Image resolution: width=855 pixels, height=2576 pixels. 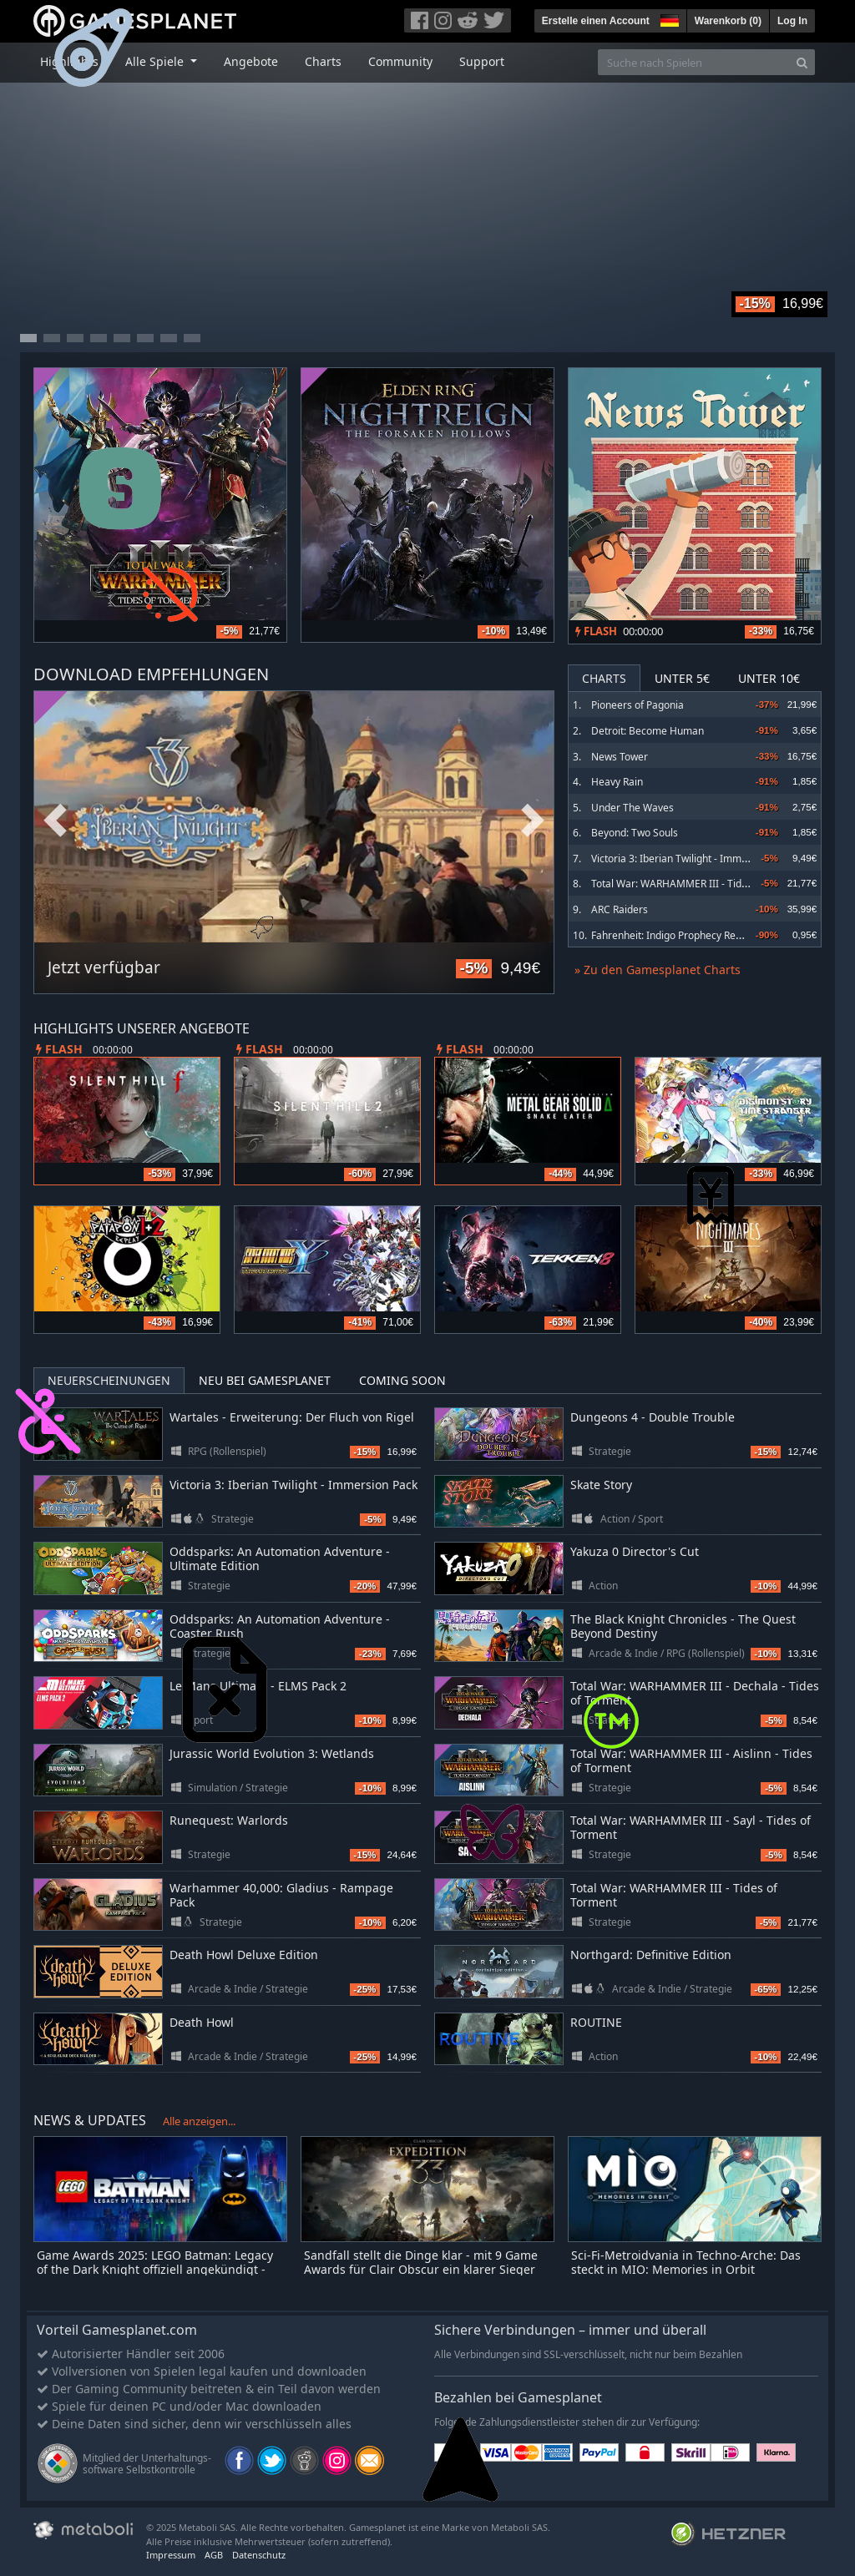 What do you see at coordinates (493, 1831) in the screenshot?
I see `open the Bluesky app` at bounding box center [493, 1831].